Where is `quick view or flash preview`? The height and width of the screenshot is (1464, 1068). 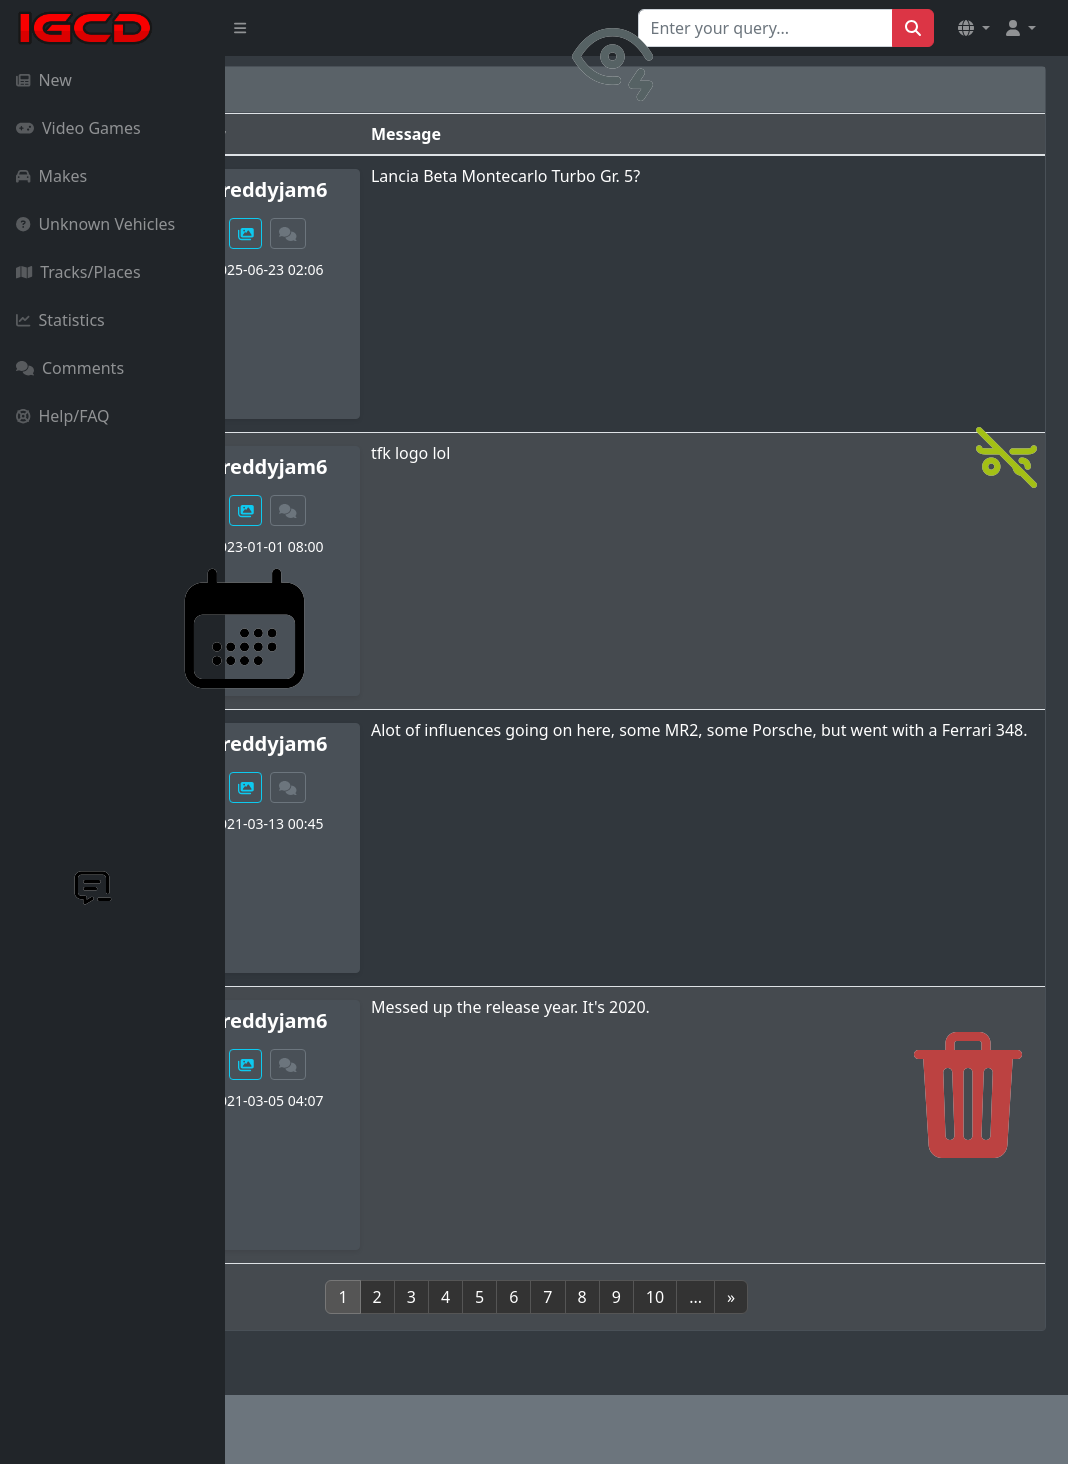
quick view or flash preview is located at coordinates (612, 56).